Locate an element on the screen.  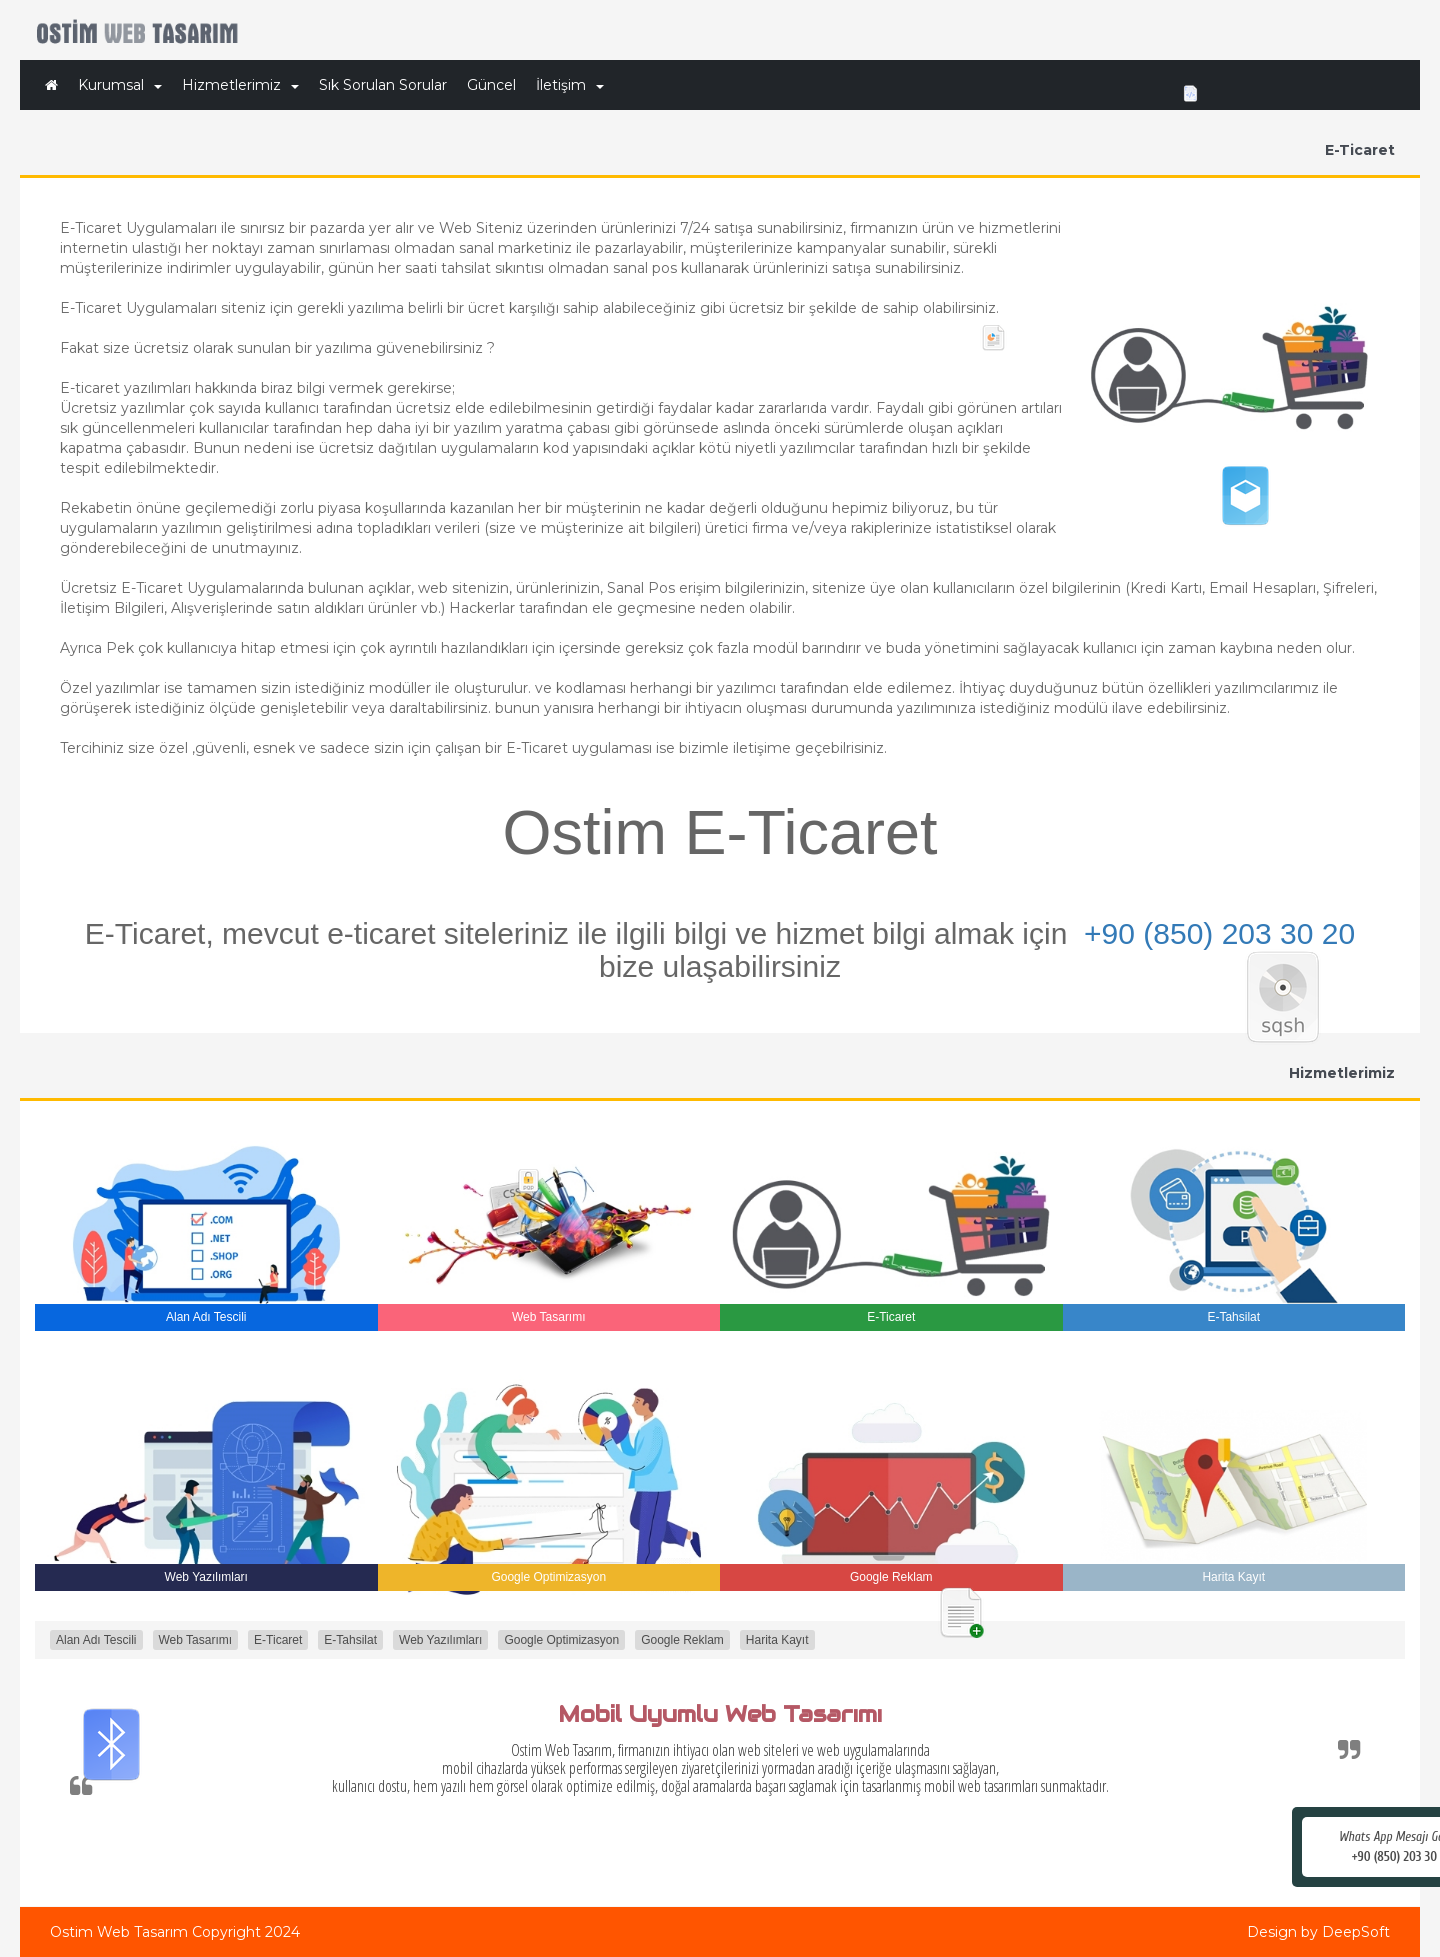
a pgp-encrypted file is located at coordinates (528, 1180).